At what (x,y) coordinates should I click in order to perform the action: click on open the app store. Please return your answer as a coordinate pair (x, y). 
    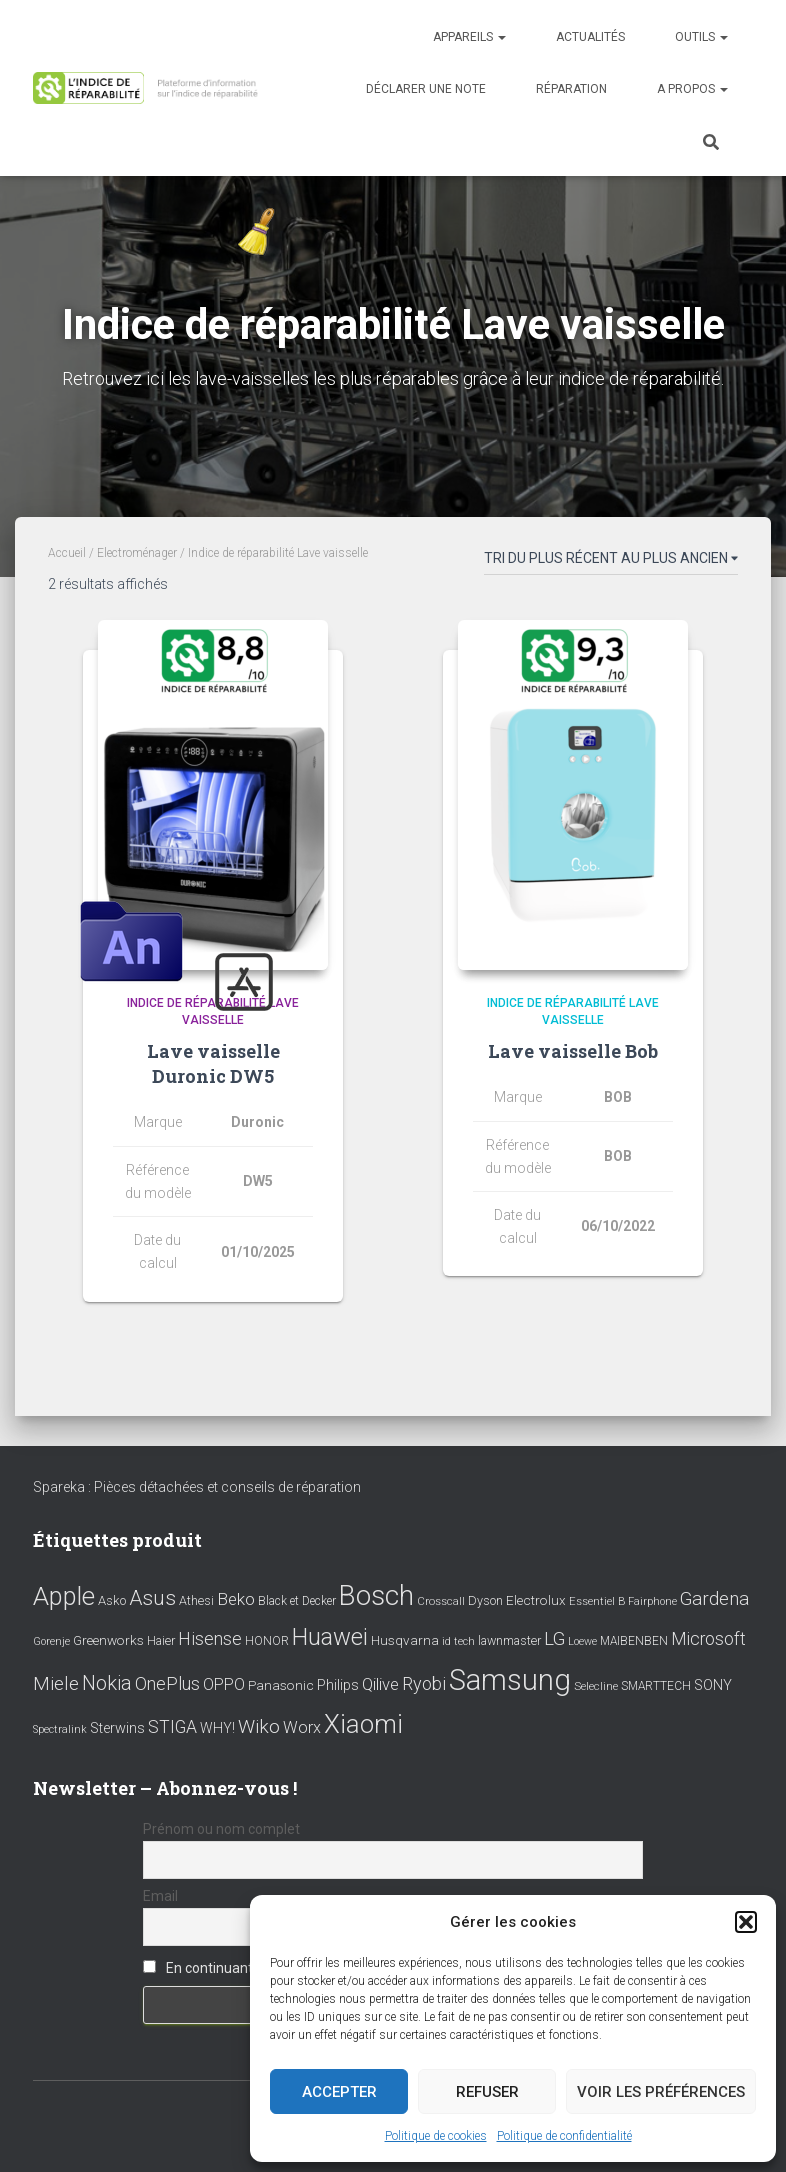
    Looking at the image, I should click on (244, 982).